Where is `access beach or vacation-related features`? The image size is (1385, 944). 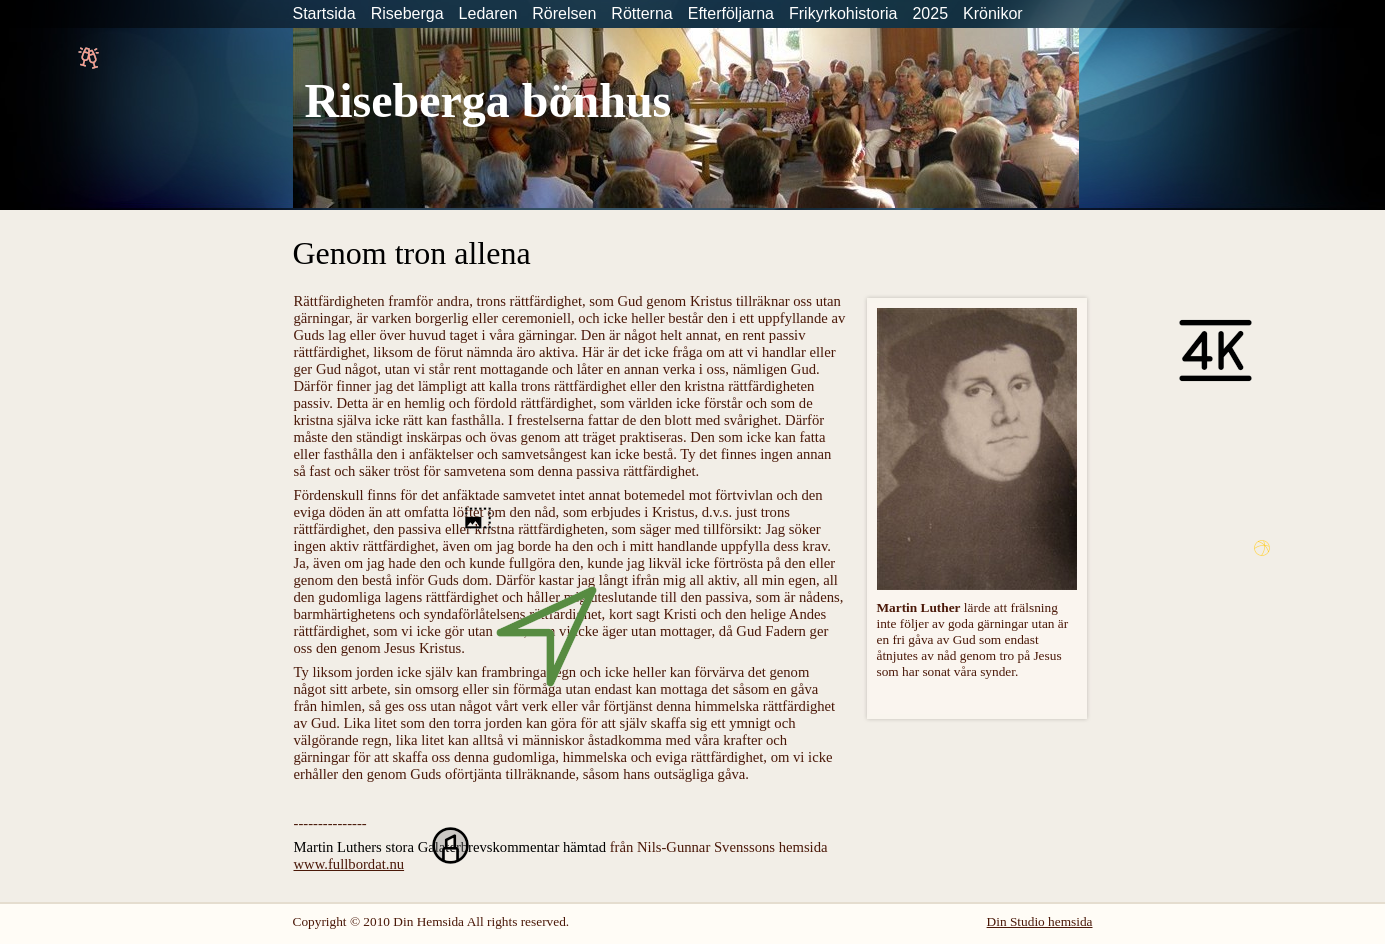 access beach or vacation-related features is located at coordinates (1262, 548).